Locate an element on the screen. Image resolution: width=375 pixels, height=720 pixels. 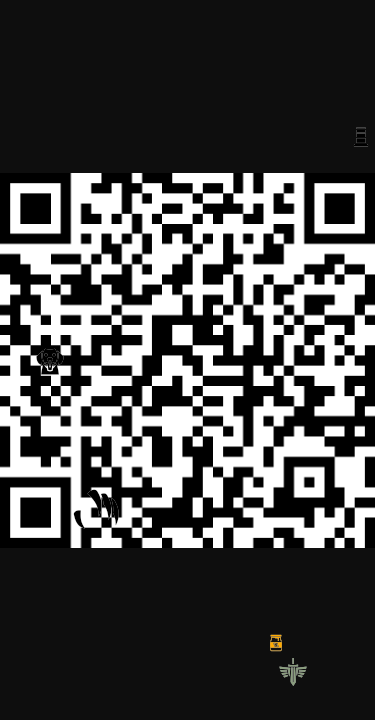
view pet profile or pet-related features is located at coordinates (50, 361).